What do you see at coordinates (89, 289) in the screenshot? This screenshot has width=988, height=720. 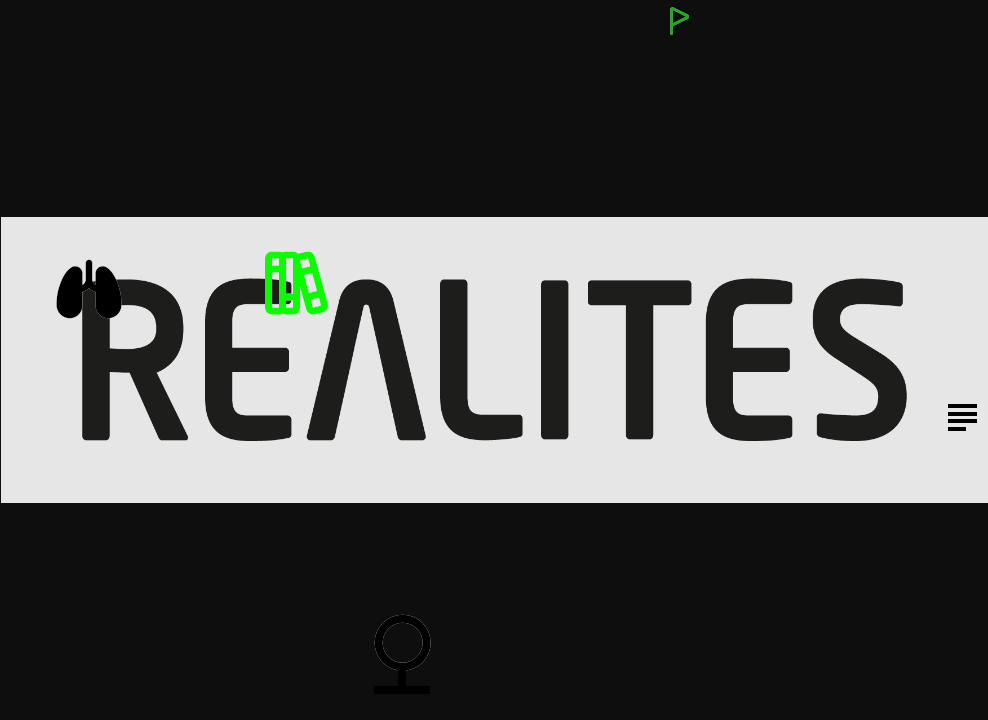 I see `access respiratory health information` at bounding box center [89, 289].